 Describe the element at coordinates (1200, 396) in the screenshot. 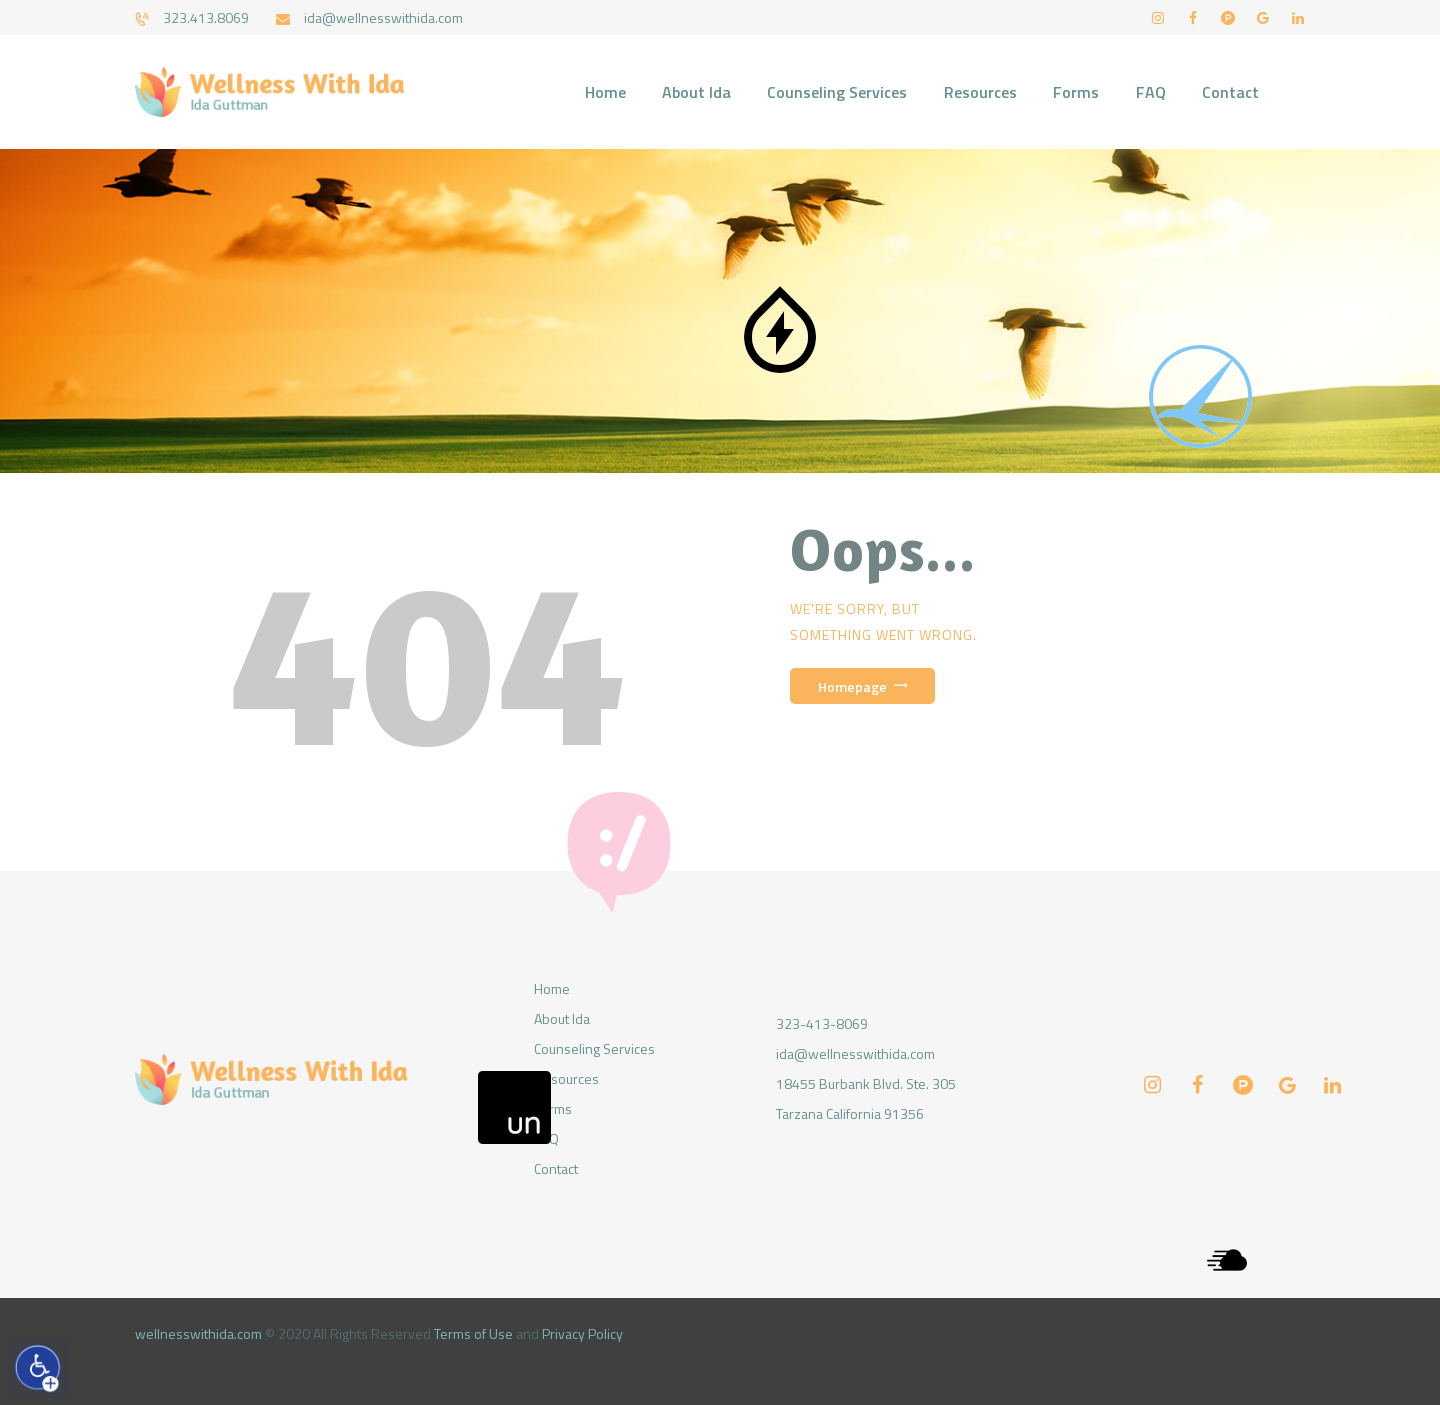

I see `tarom romanian airline logo` at that location.